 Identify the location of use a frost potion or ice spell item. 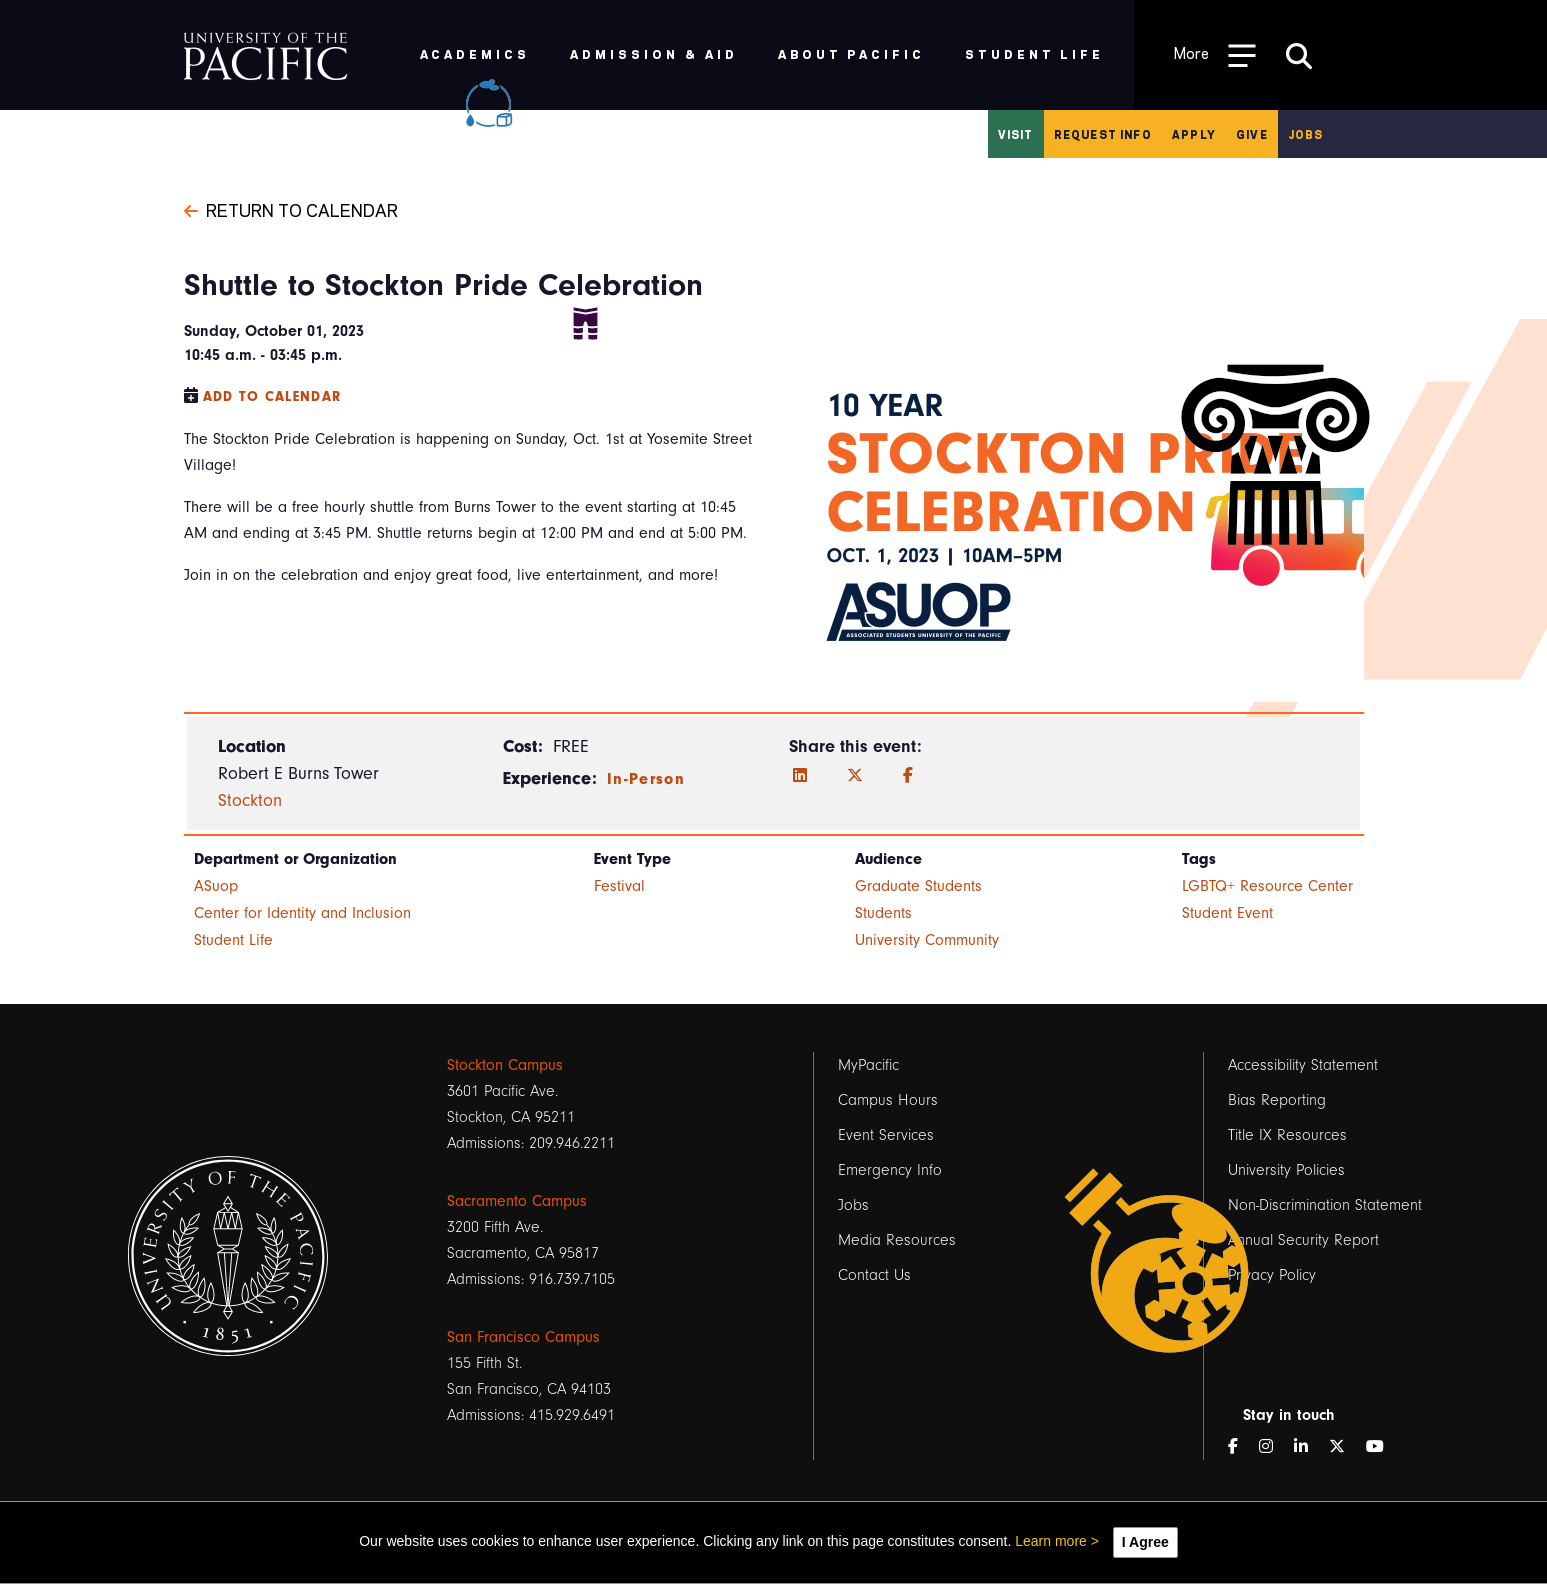
(1156, 1259).